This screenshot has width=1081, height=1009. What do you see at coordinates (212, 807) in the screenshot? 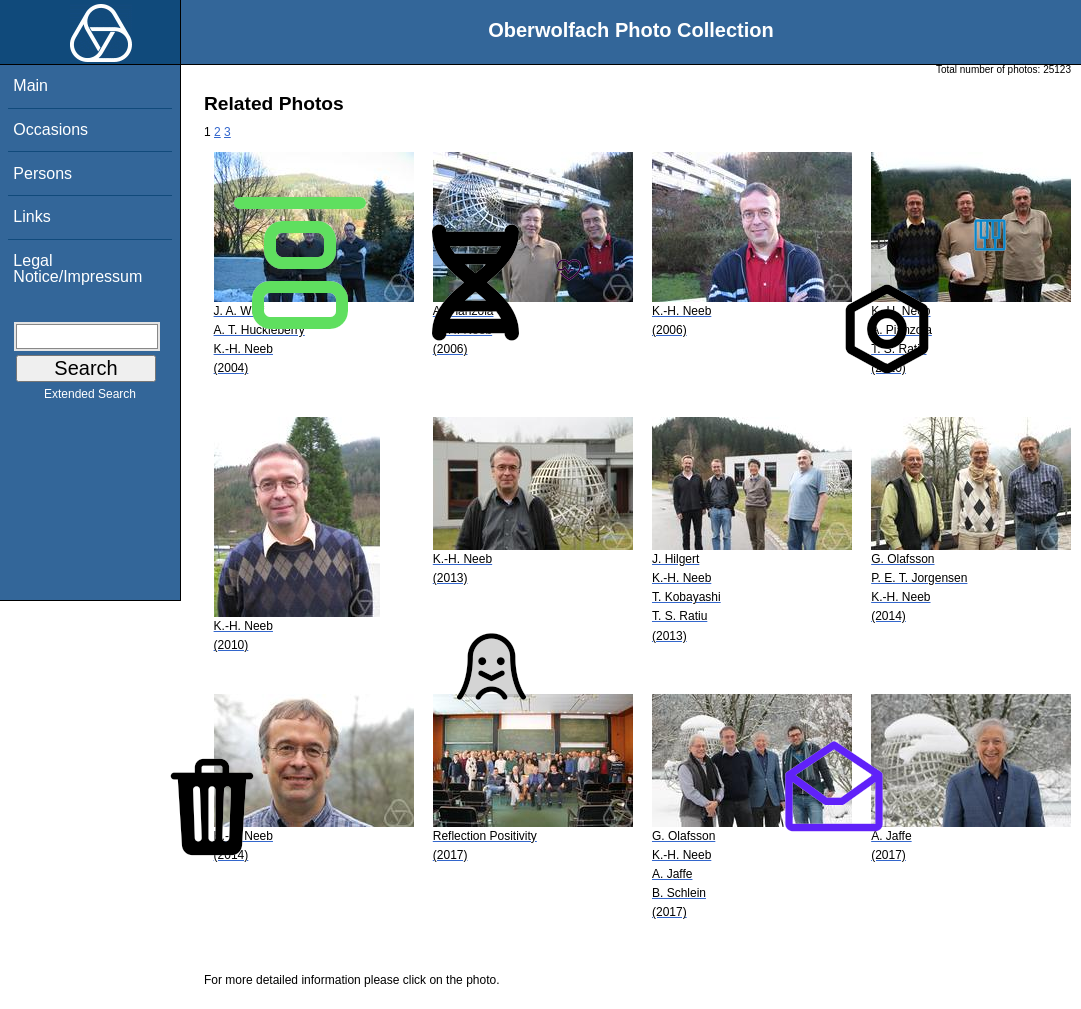
I see `delete selected item` at bounding box center [212, 807].